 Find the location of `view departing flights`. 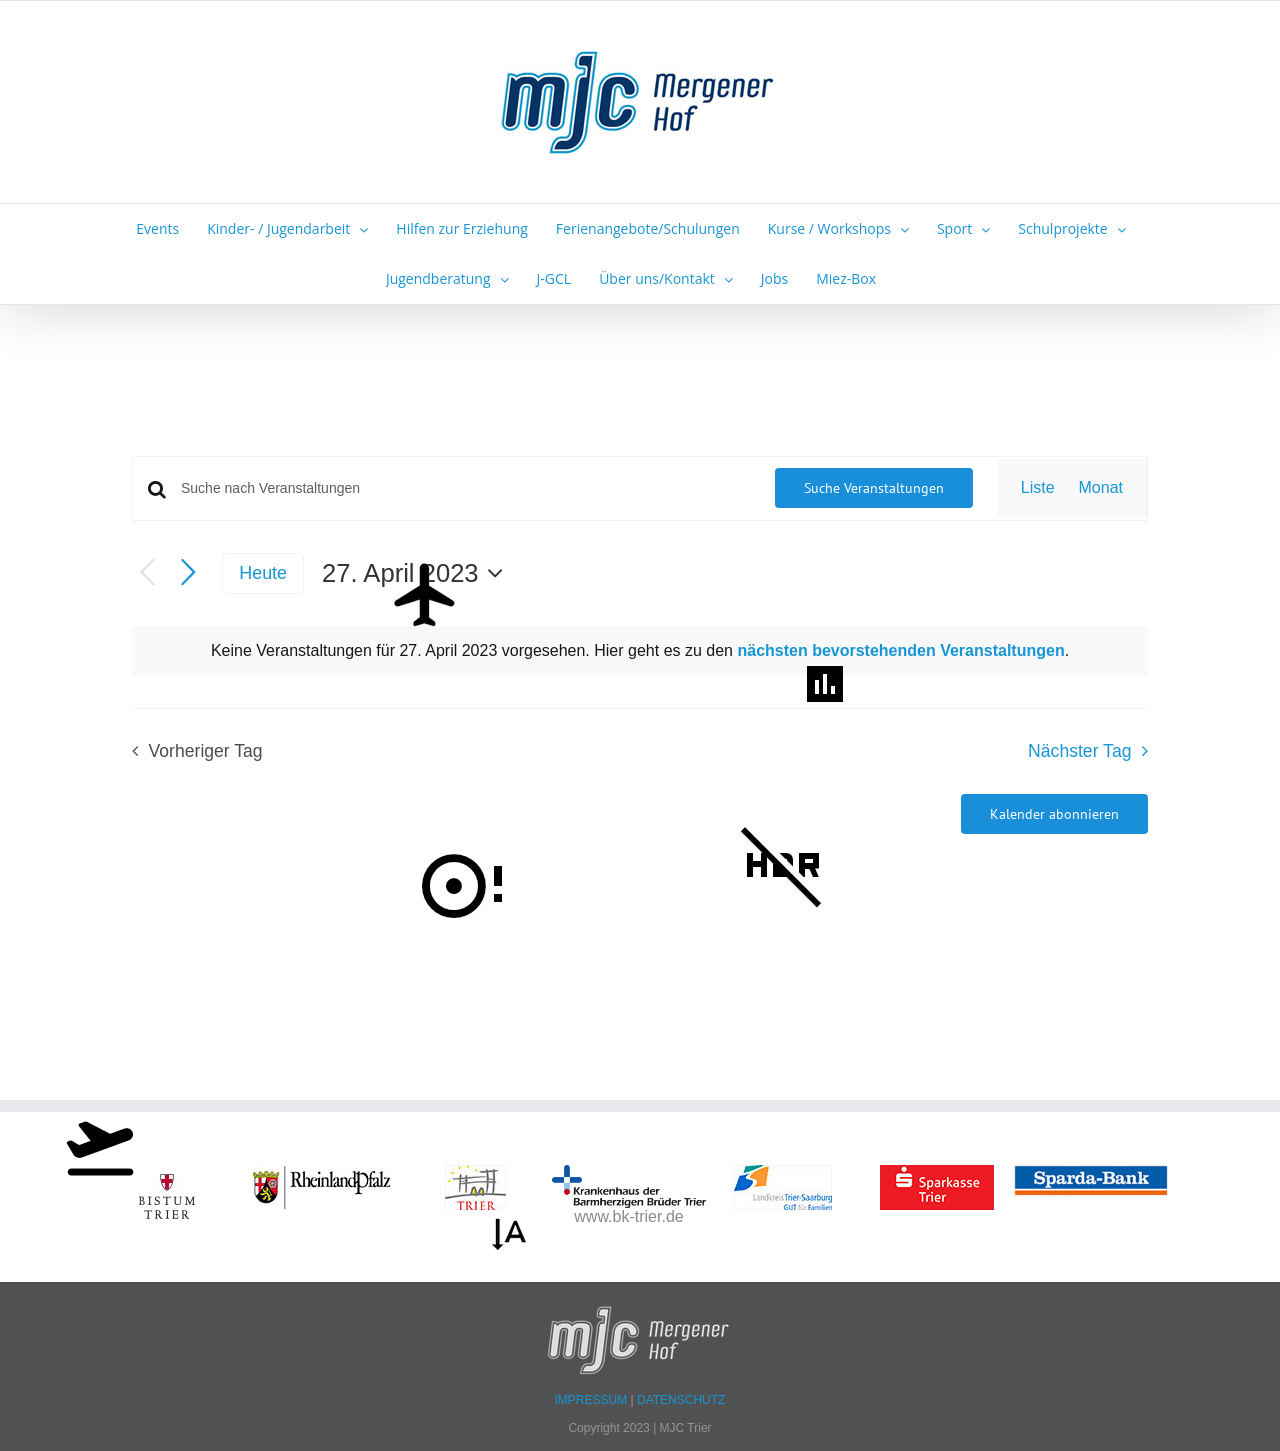

view departing flights is located at coordinates (100, 1146).